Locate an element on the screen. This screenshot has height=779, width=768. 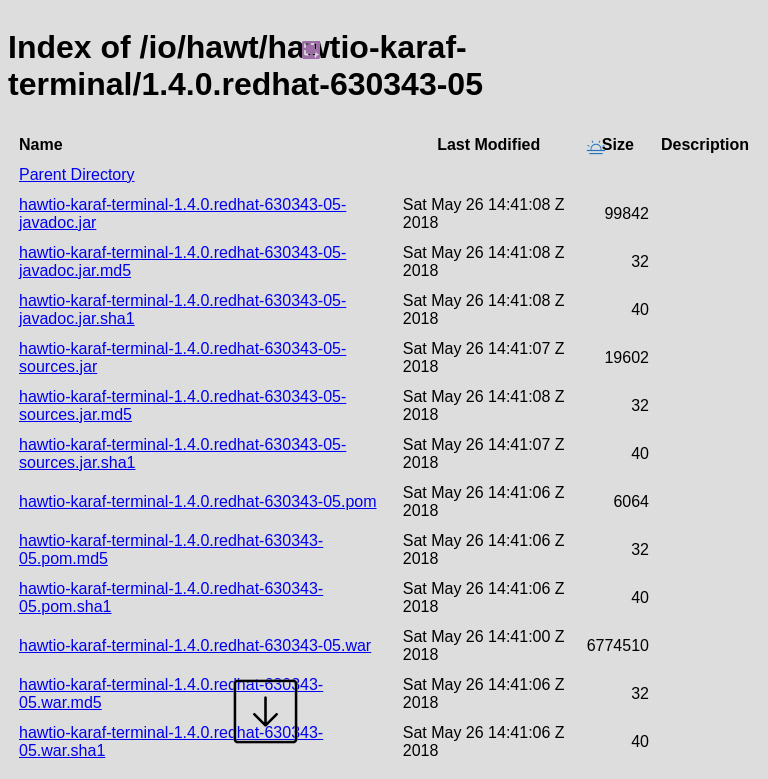
toggle sunrise or sunset display mode is located at coordinates (596, 148).